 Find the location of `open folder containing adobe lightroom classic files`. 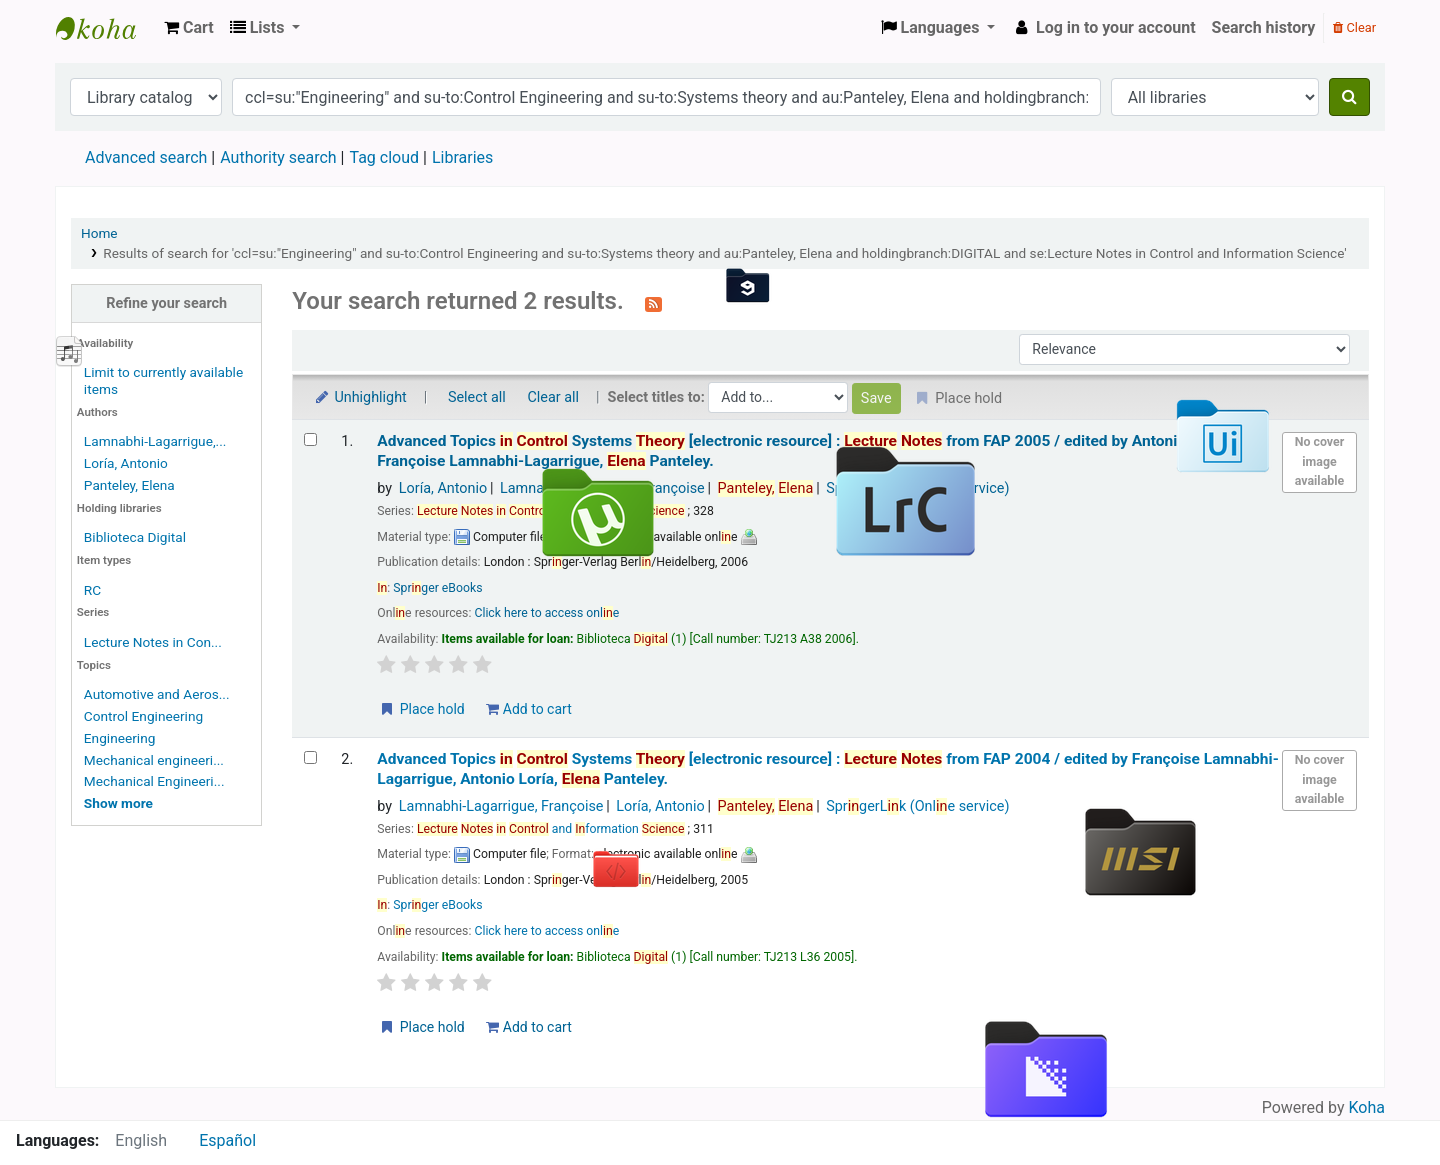

open folder containing adobe lightroom classic files is located at coordinates (905, 505).